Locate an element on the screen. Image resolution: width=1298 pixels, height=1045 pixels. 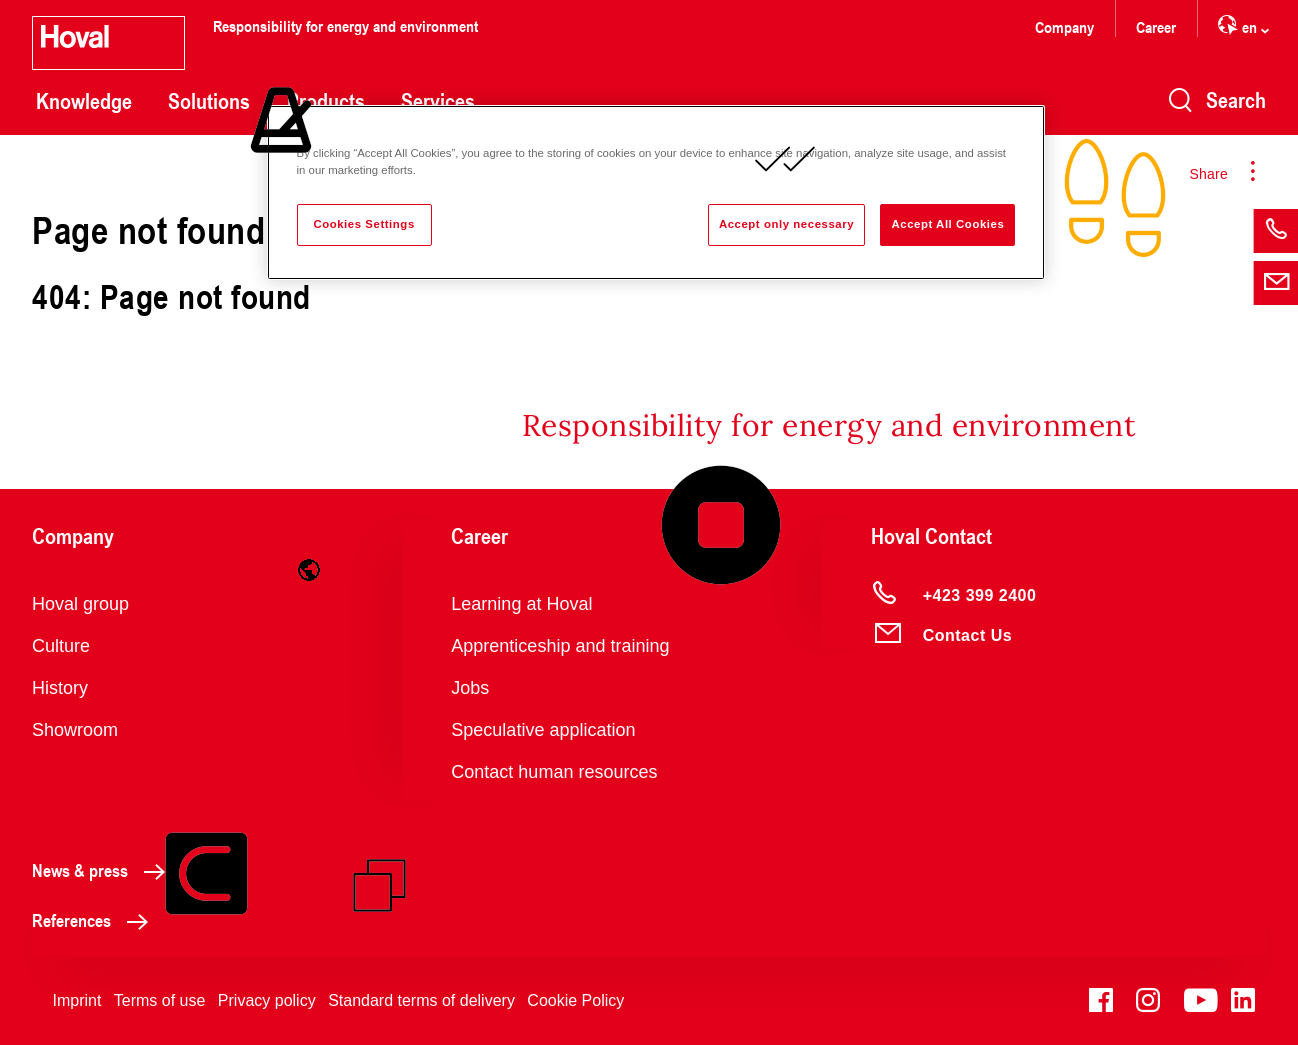
stop media playback is located at coordinates (721, 525).